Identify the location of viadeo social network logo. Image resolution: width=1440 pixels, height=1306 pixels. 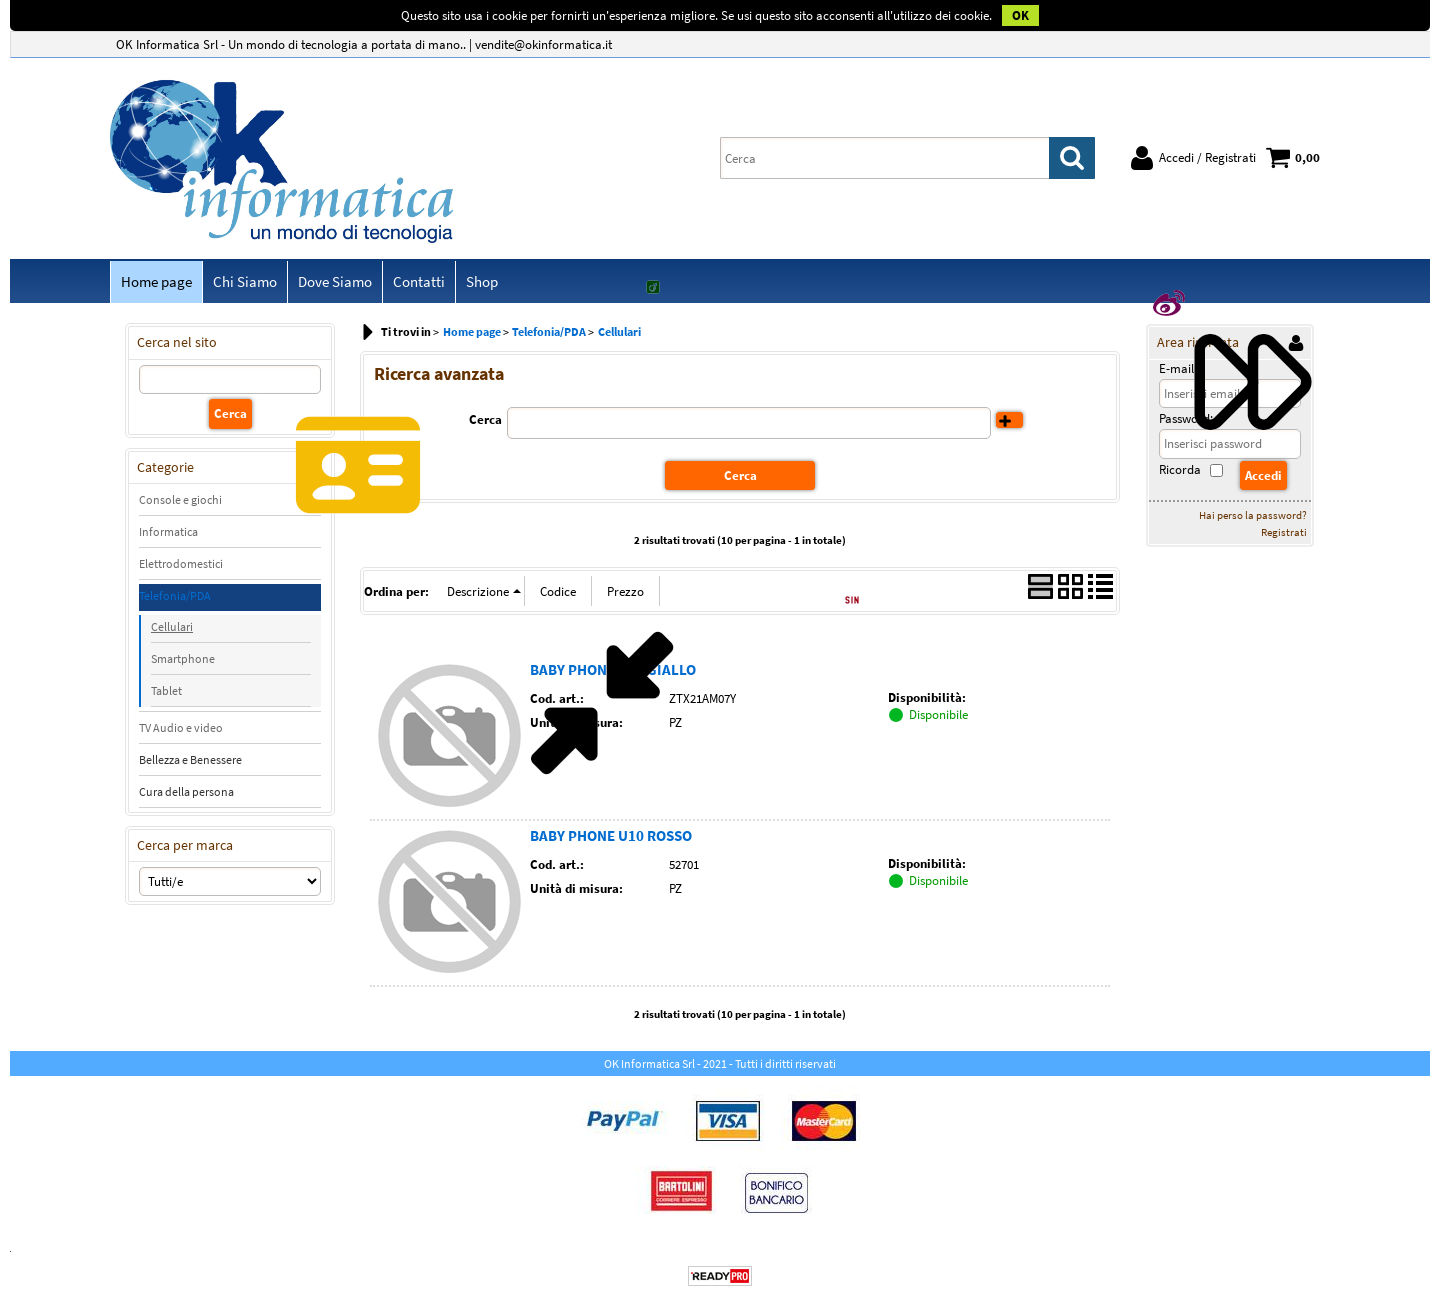
(653, 287).